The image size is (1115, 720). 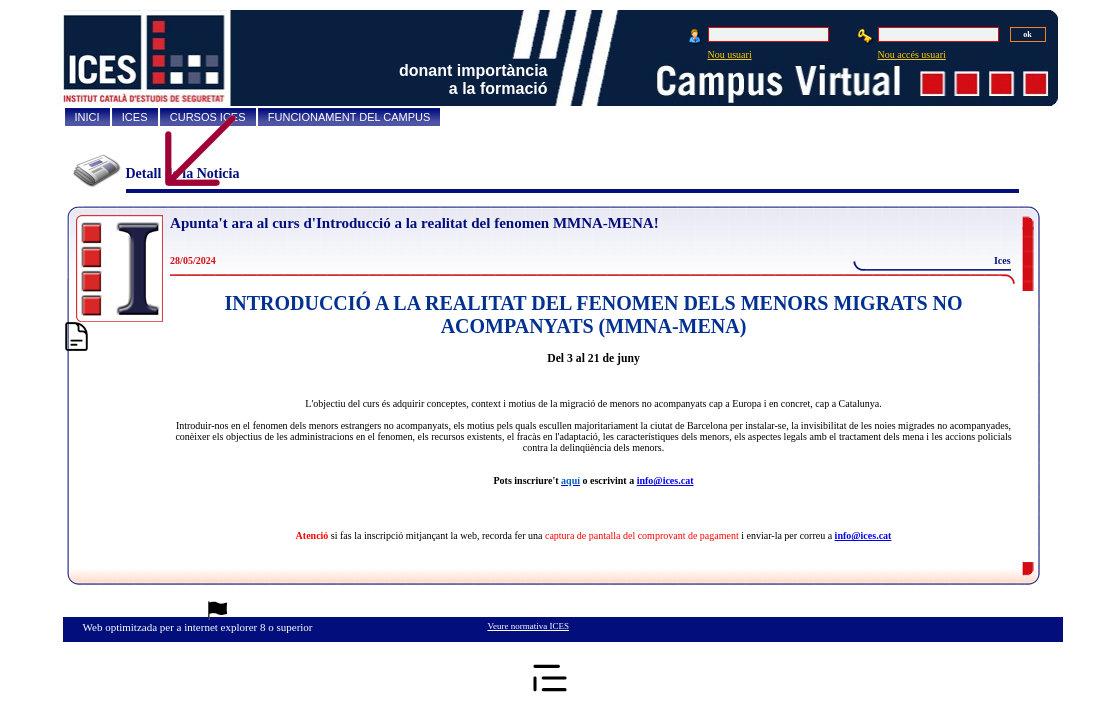 I want to click on insert a block quote, so click(x=550, y=678).